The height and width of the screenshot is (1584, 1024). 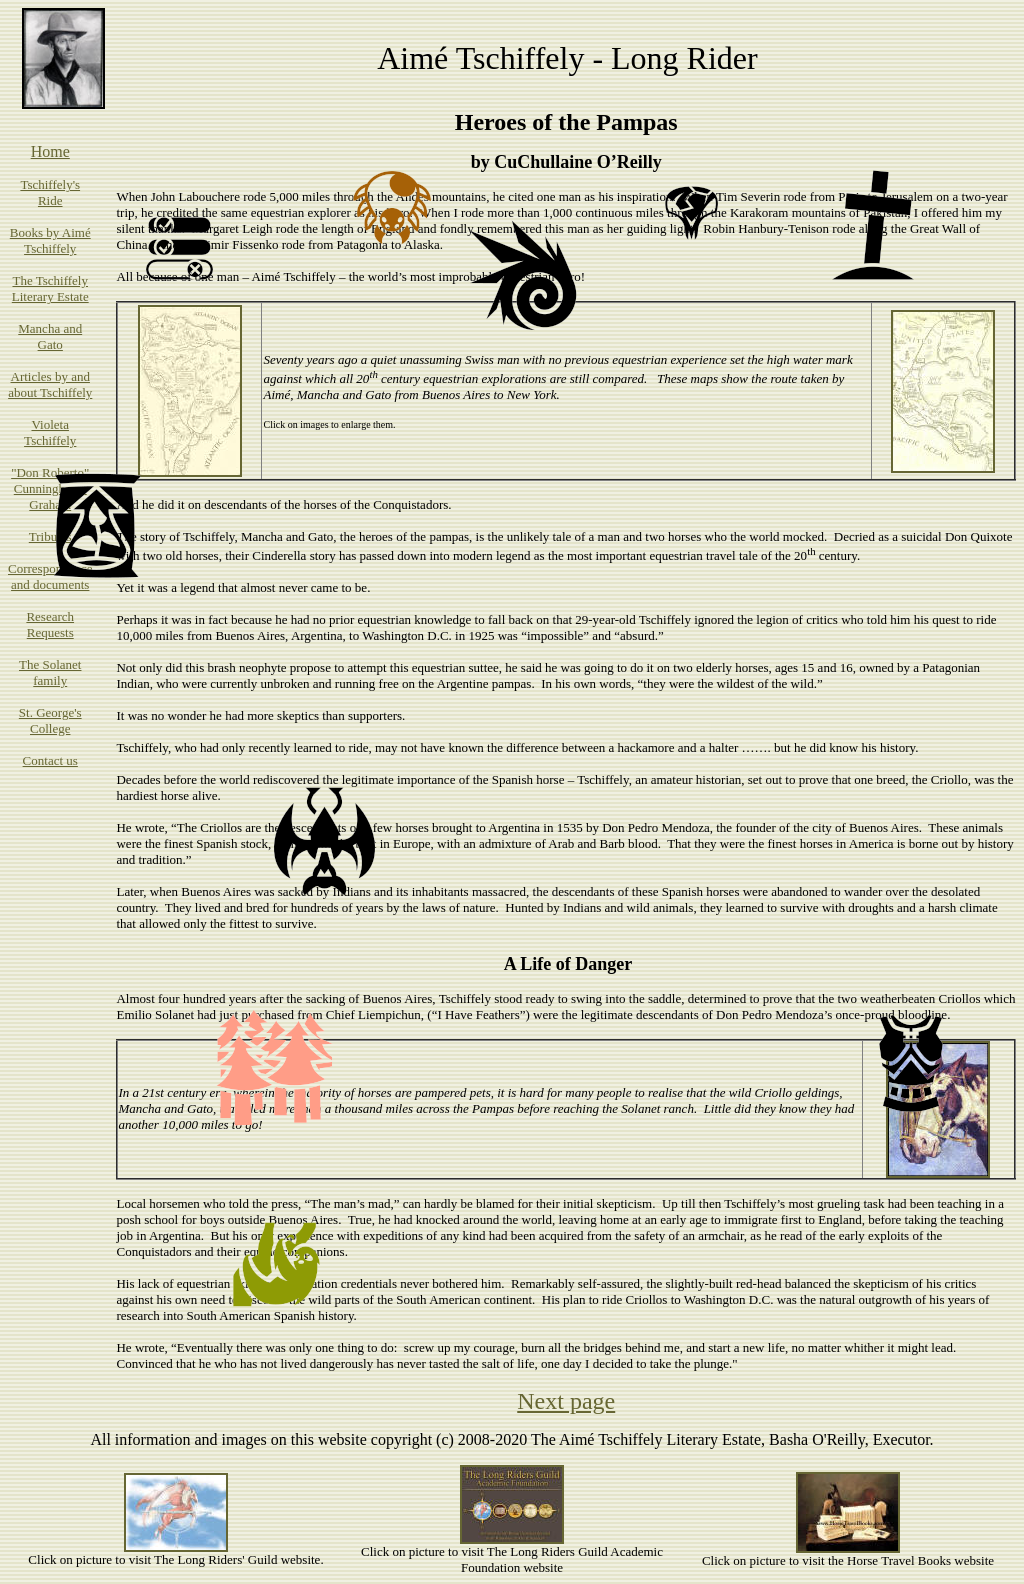 I want to click on select snail creature or enemy type in game, so click(x=526, y=275).